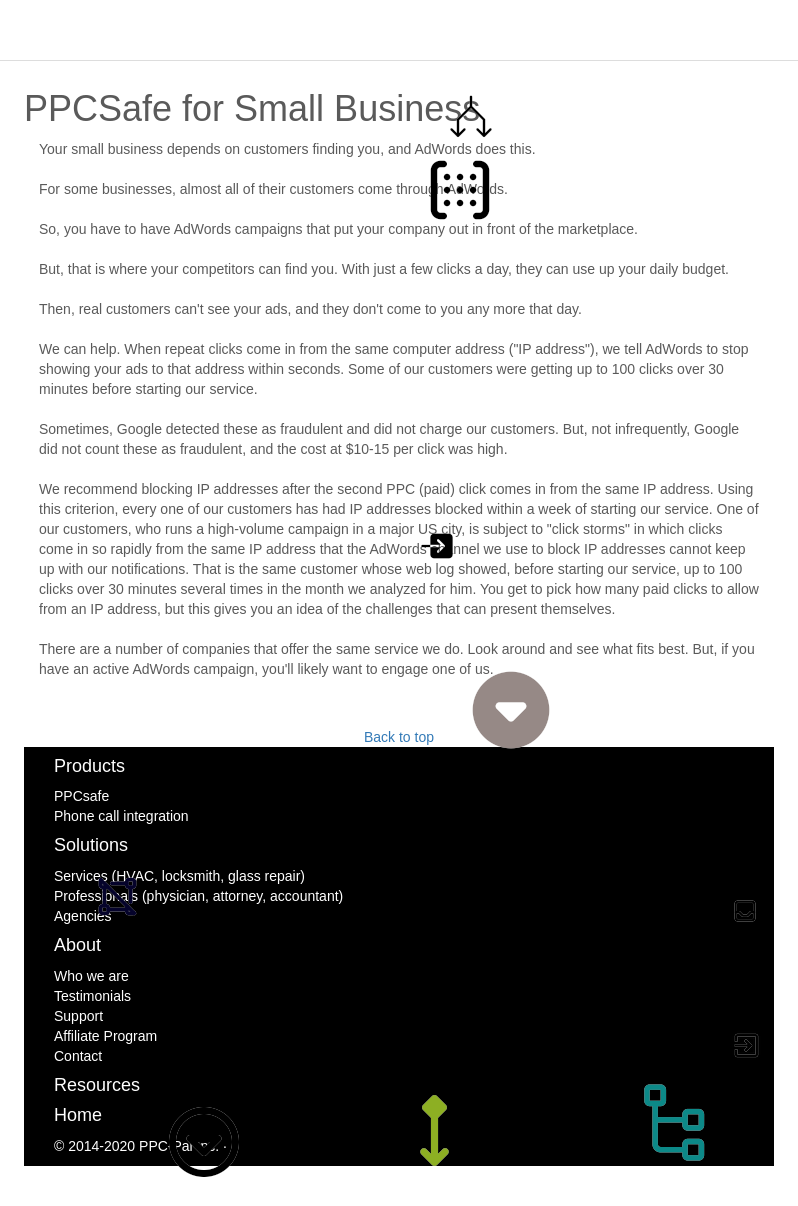 Image resolution: width=798 pixels, height=1206 pixels. Describe the element at coordinates (671, 1122) in the screenshot. I see `view hierarchical folder structure` at that location.